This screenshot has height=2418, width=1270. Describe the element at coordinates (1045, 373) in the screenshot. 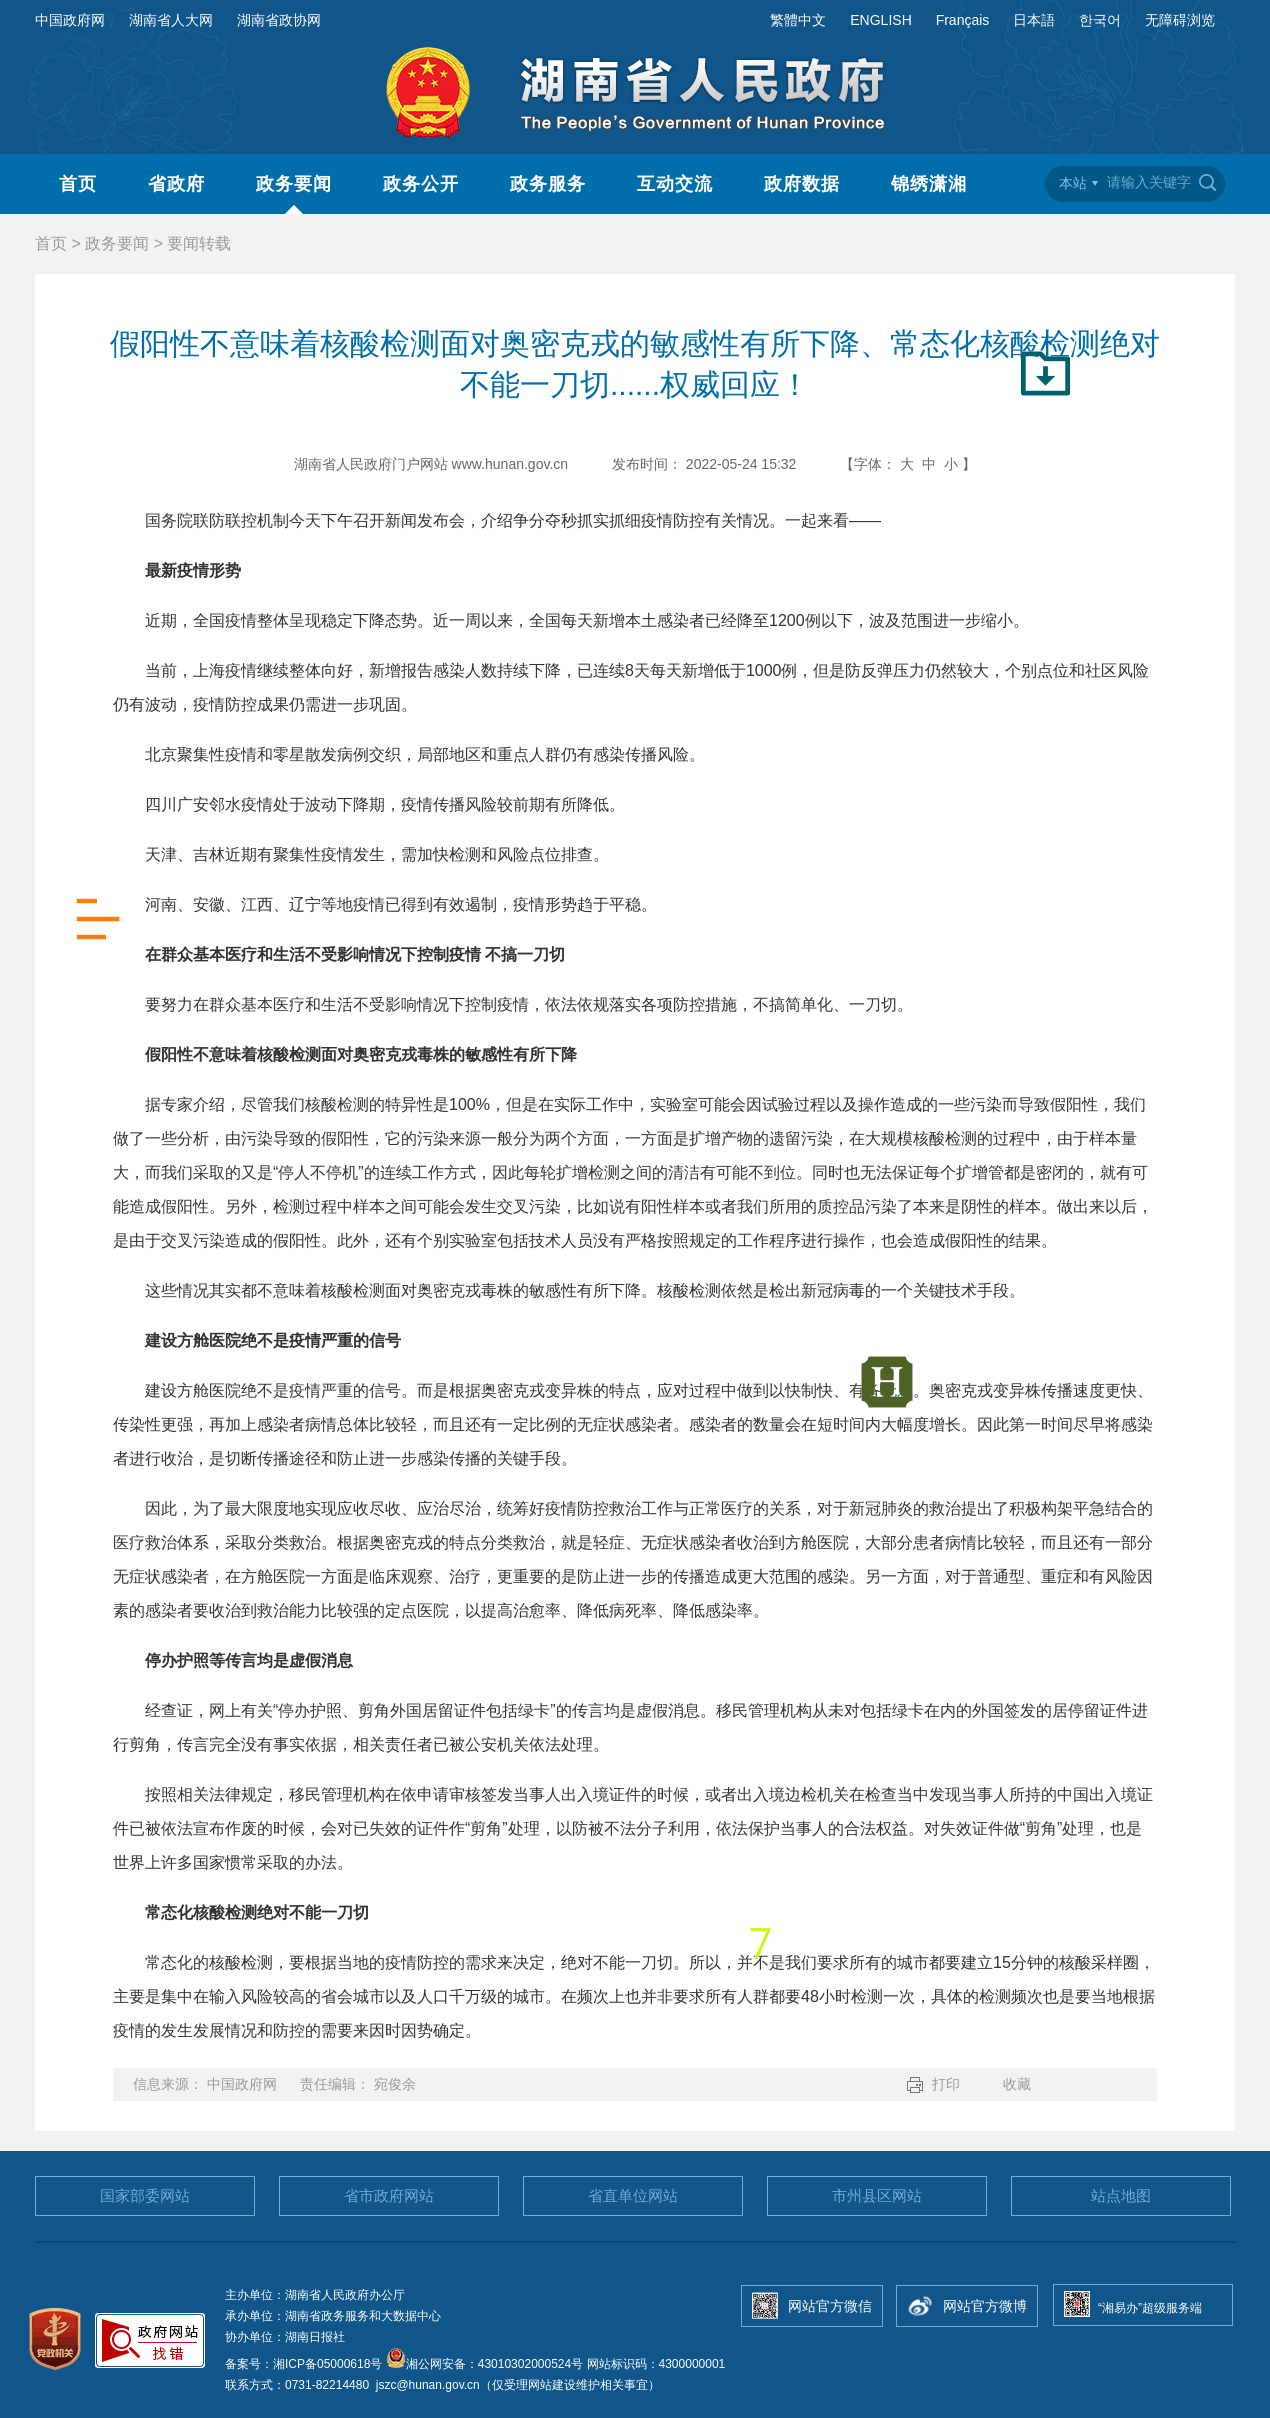

I see `download folder contents` at that location.